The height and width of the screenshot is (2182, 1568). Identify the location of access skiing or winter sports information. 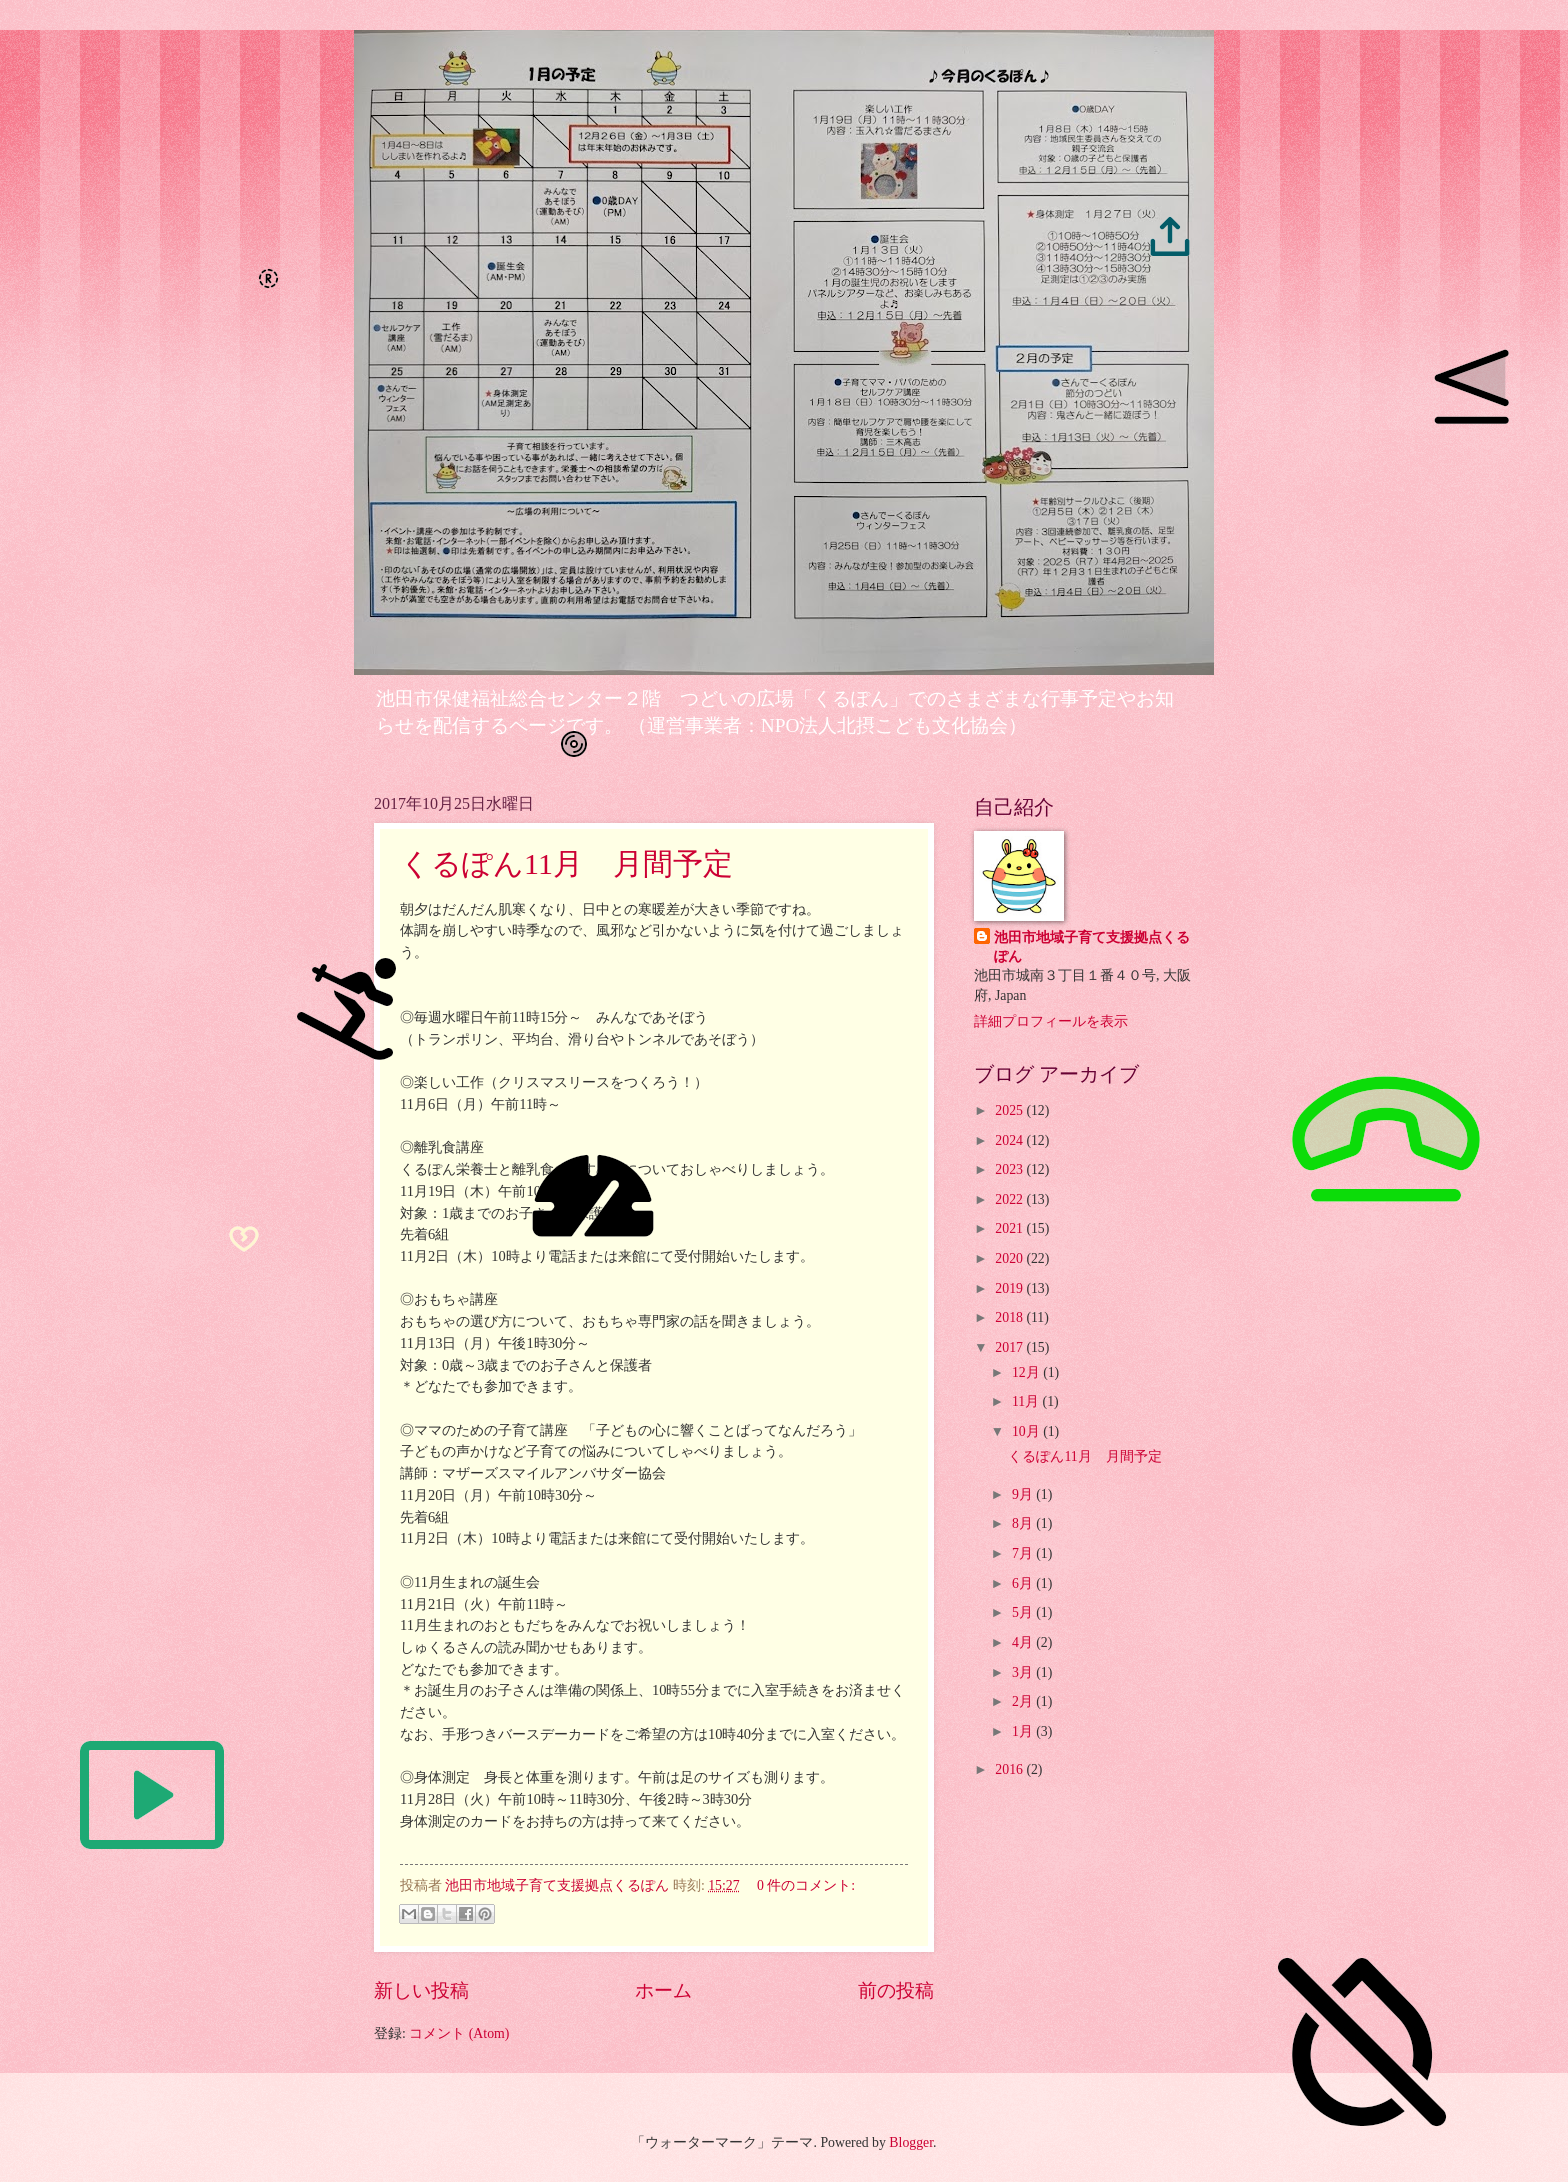
(351, 1006).